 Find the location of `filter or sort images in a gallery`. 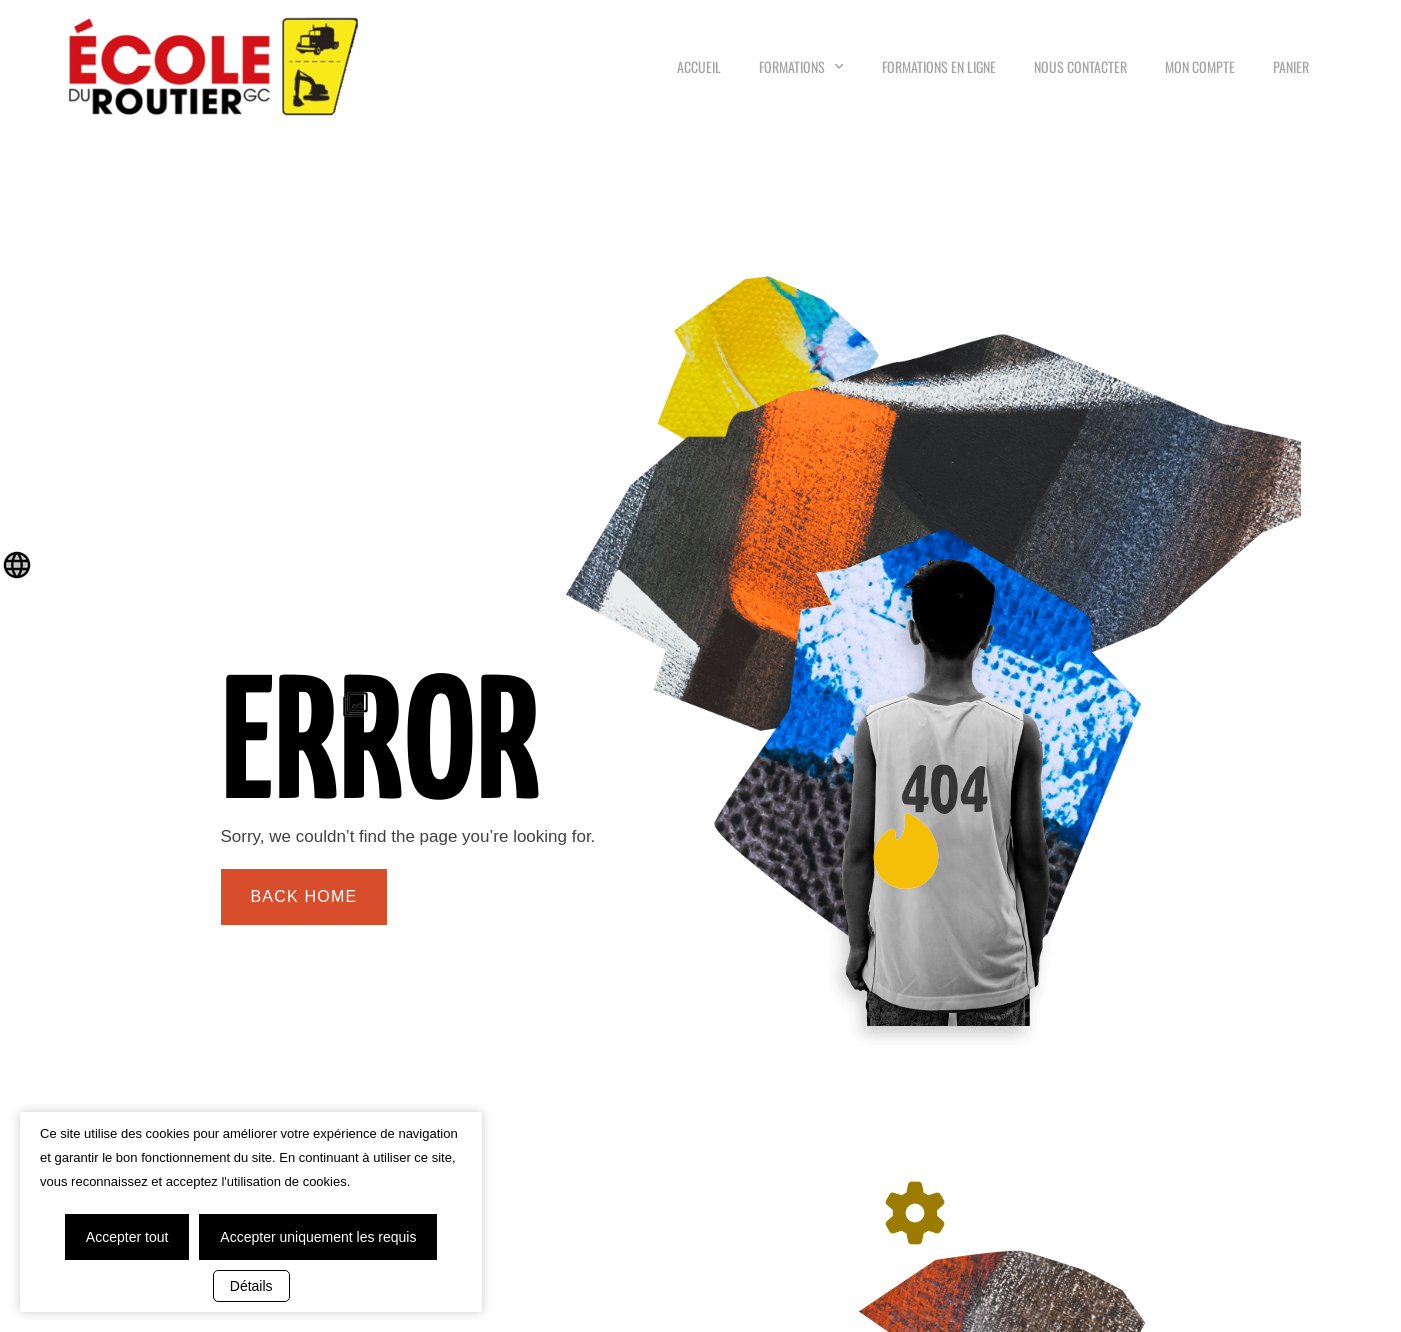

filter or sort images in a gallery is located at coordinates (355, 704).